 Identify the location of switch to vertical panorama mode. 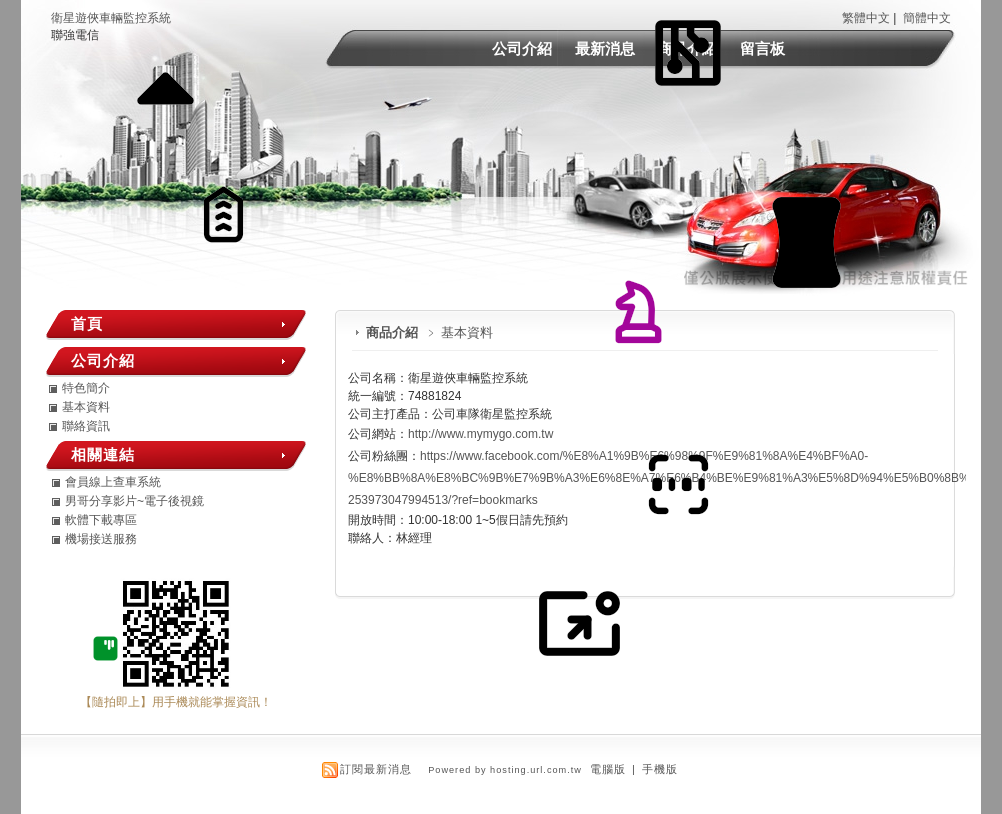
(806, 242).